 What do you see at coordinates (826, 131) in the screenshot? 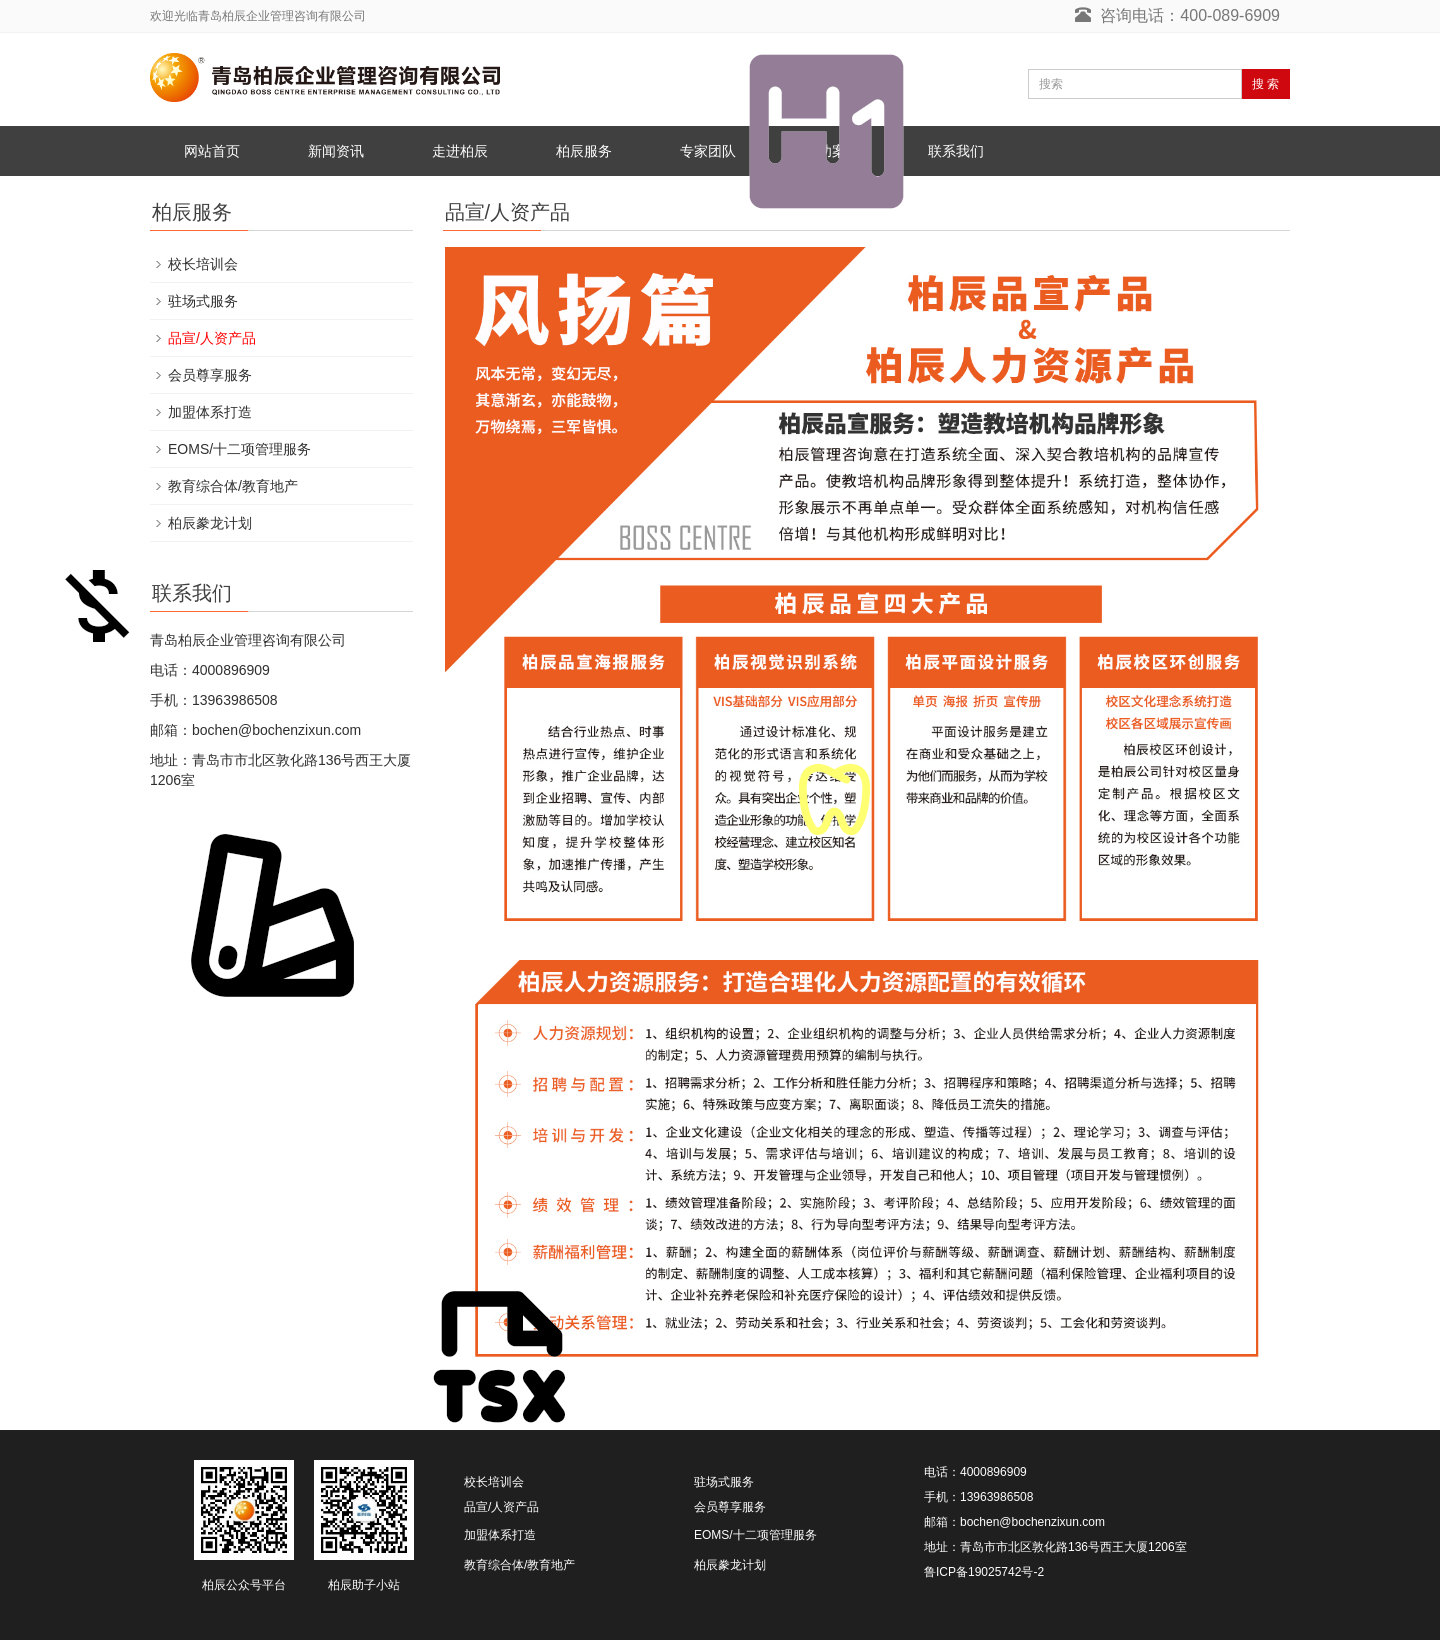
I see `format text as heading level 1` at bounding box center [826, 131].